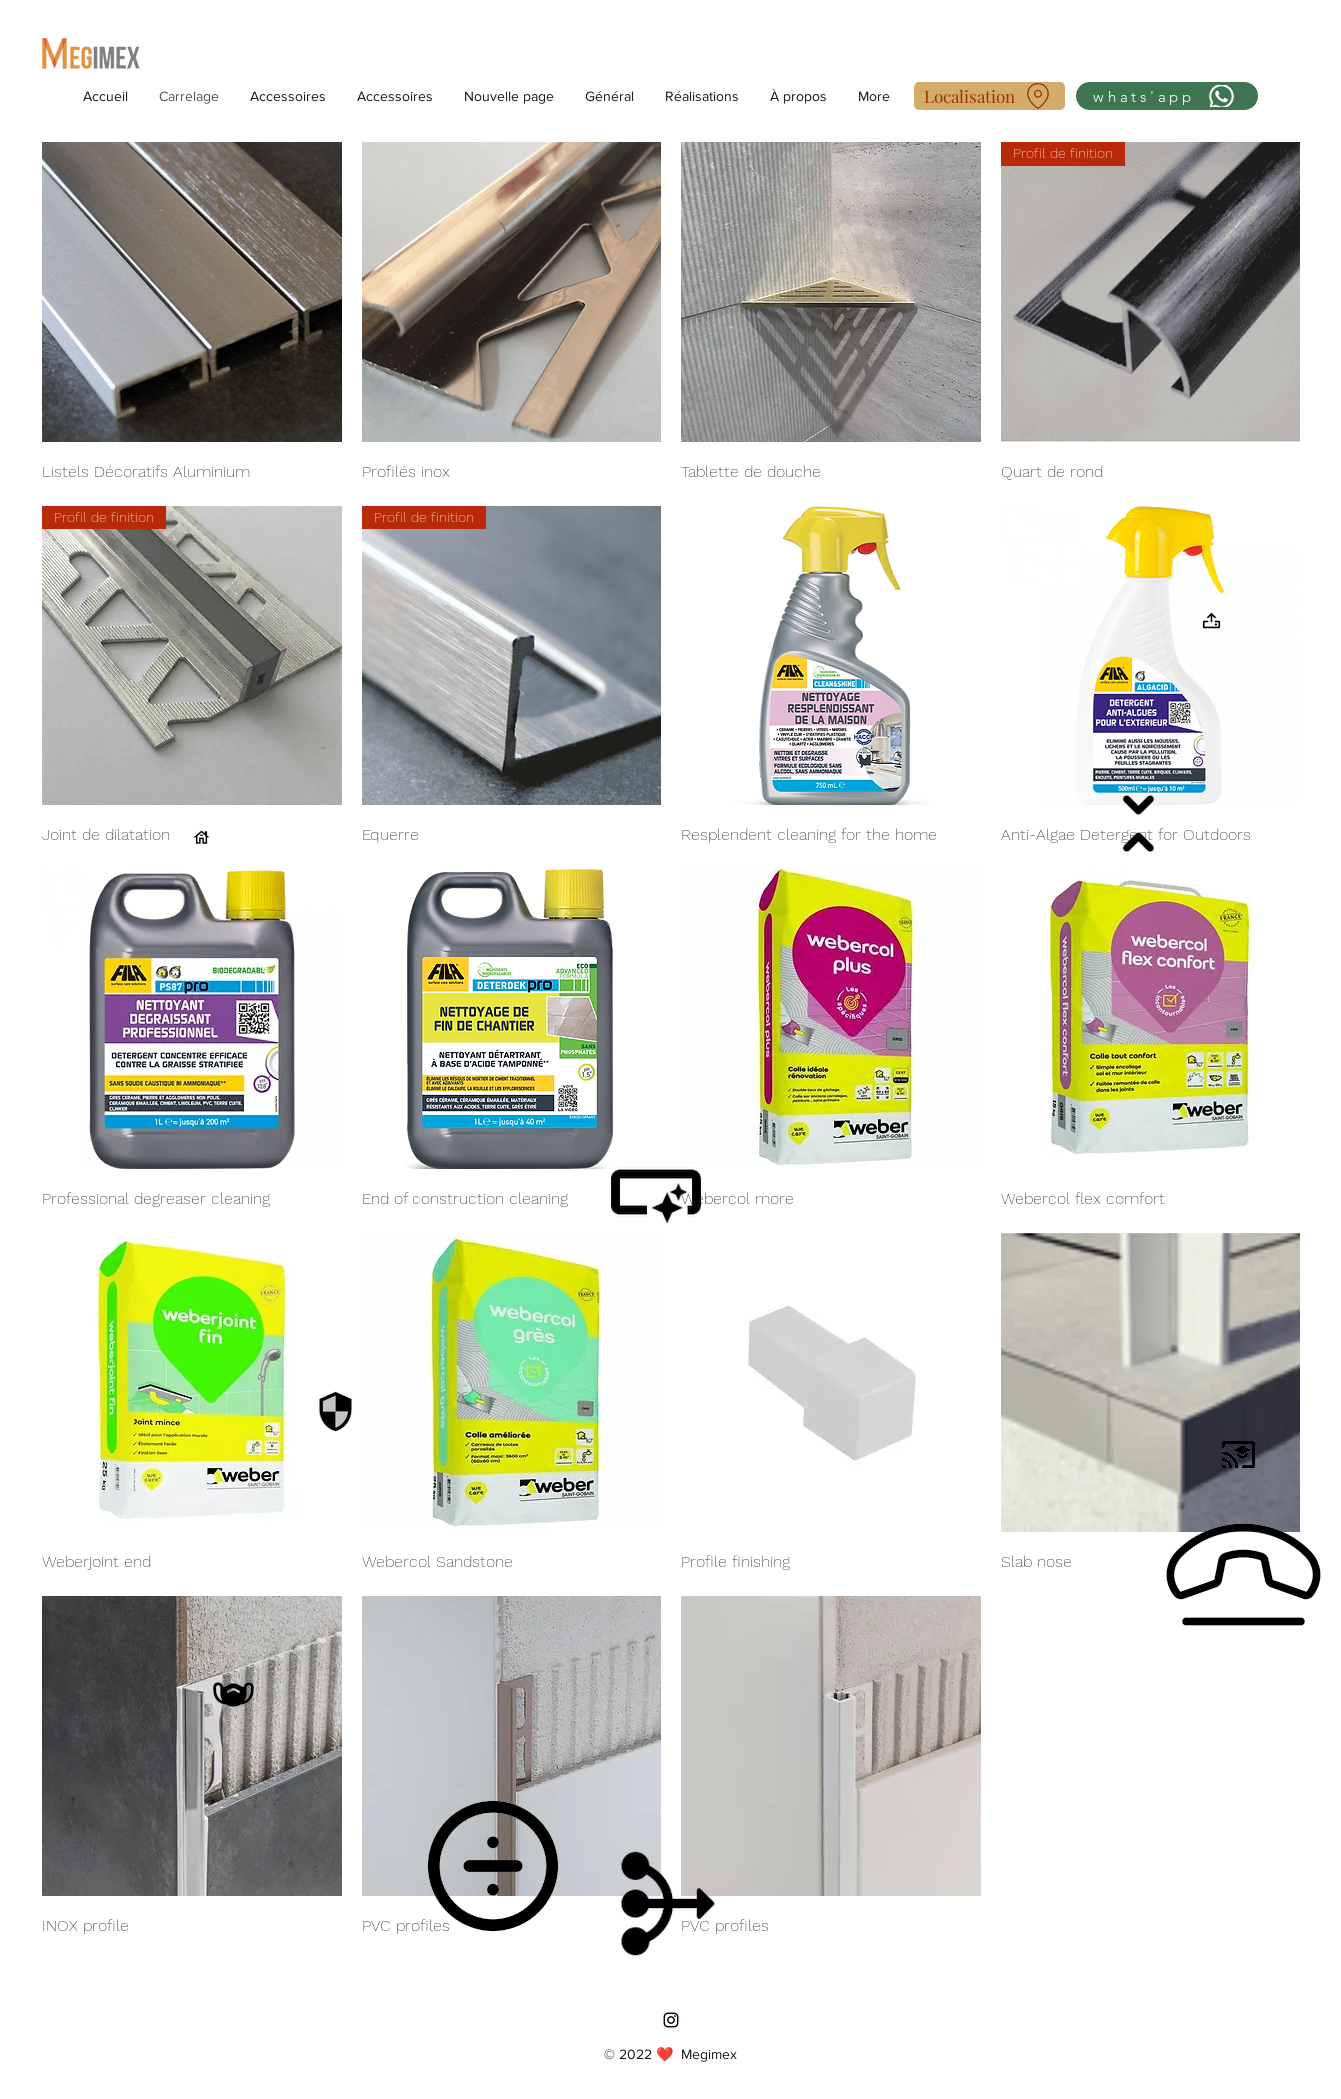 The image size is (1341, 2099). I want to click on end or hang up a call, so click(1243, 1574).